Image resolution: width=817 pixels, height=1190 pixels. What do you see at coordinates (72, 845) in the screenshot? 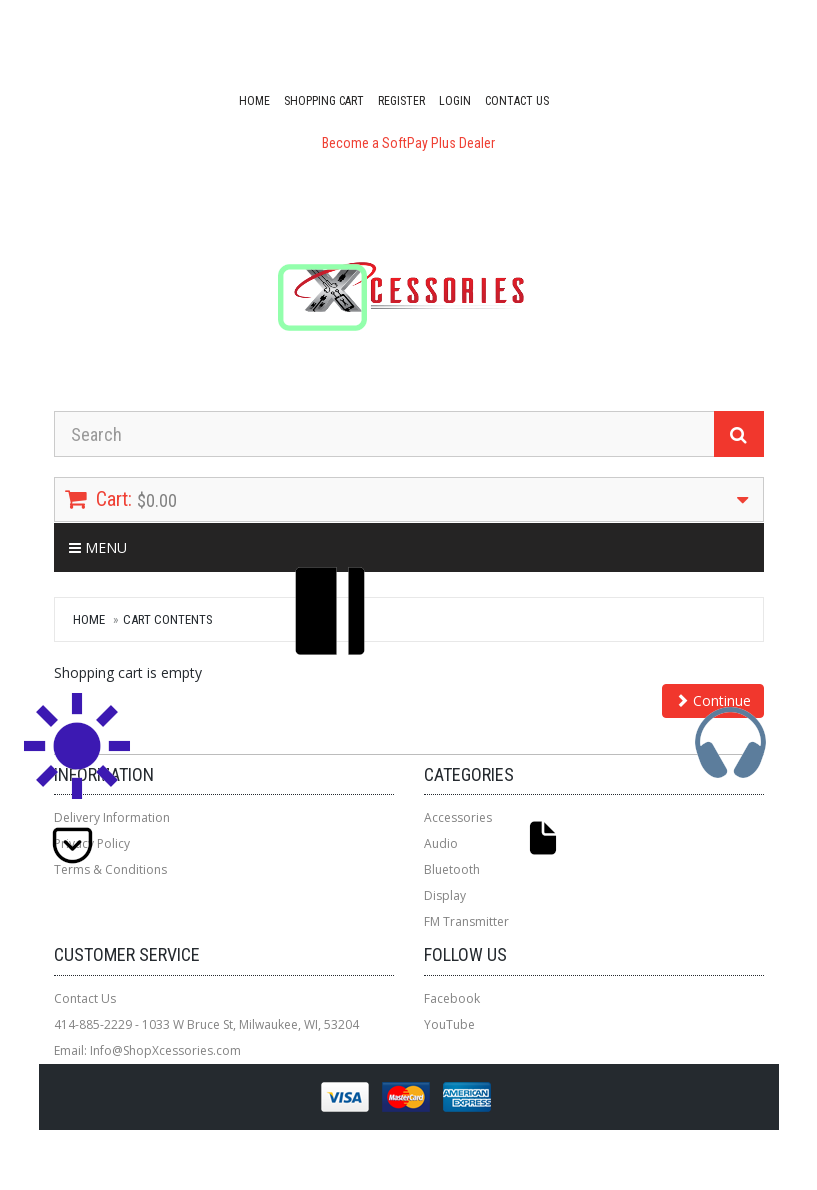
I see `save to pocket app` at bounding box center [72, 845].